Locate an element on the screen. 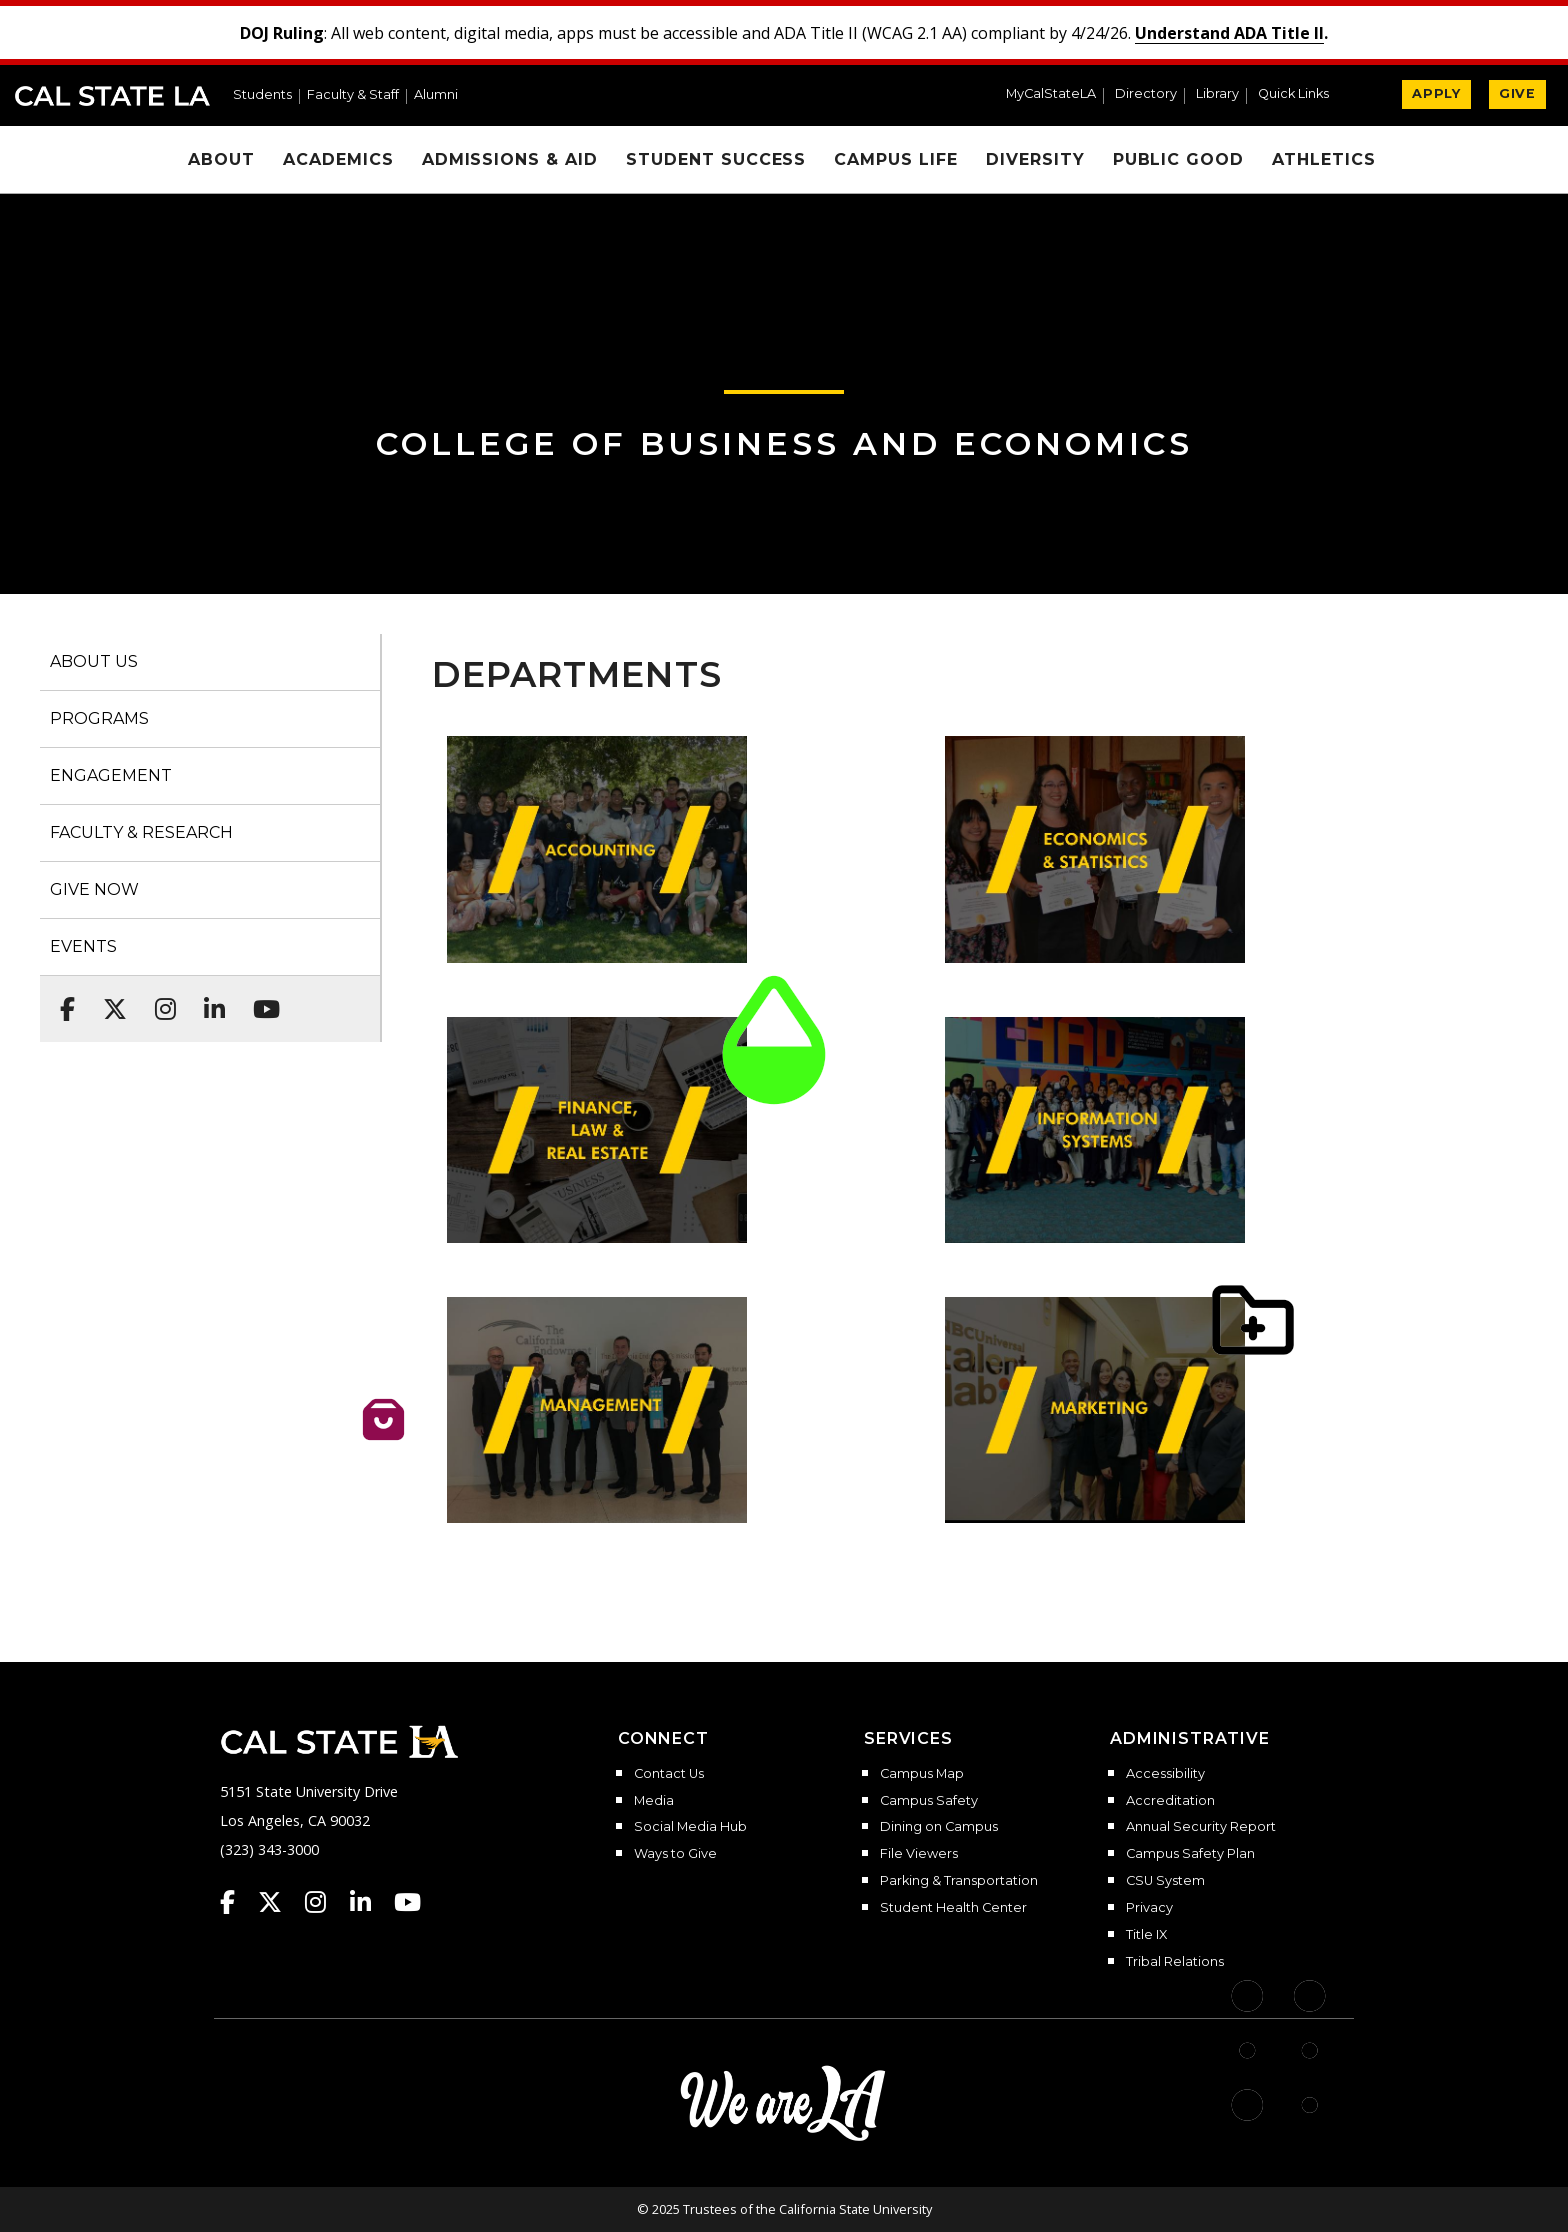  view your shopping bag is located at coordinates (383, 1419).